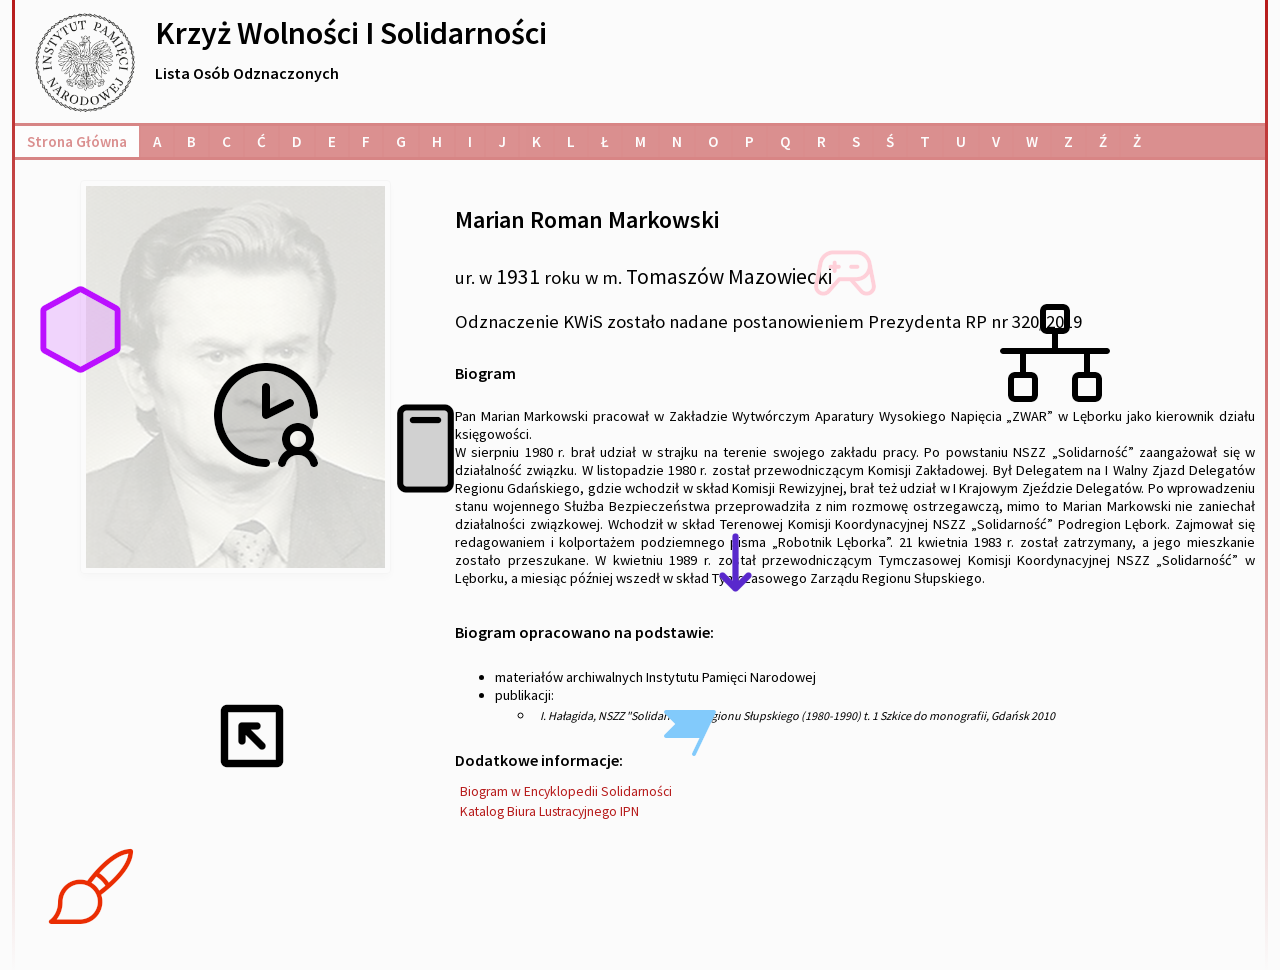 This screenshot has width=1280, height=970. Describe the element at coordinates (80, 329) in the screenshot. I see `generic shape or container element` at that location.